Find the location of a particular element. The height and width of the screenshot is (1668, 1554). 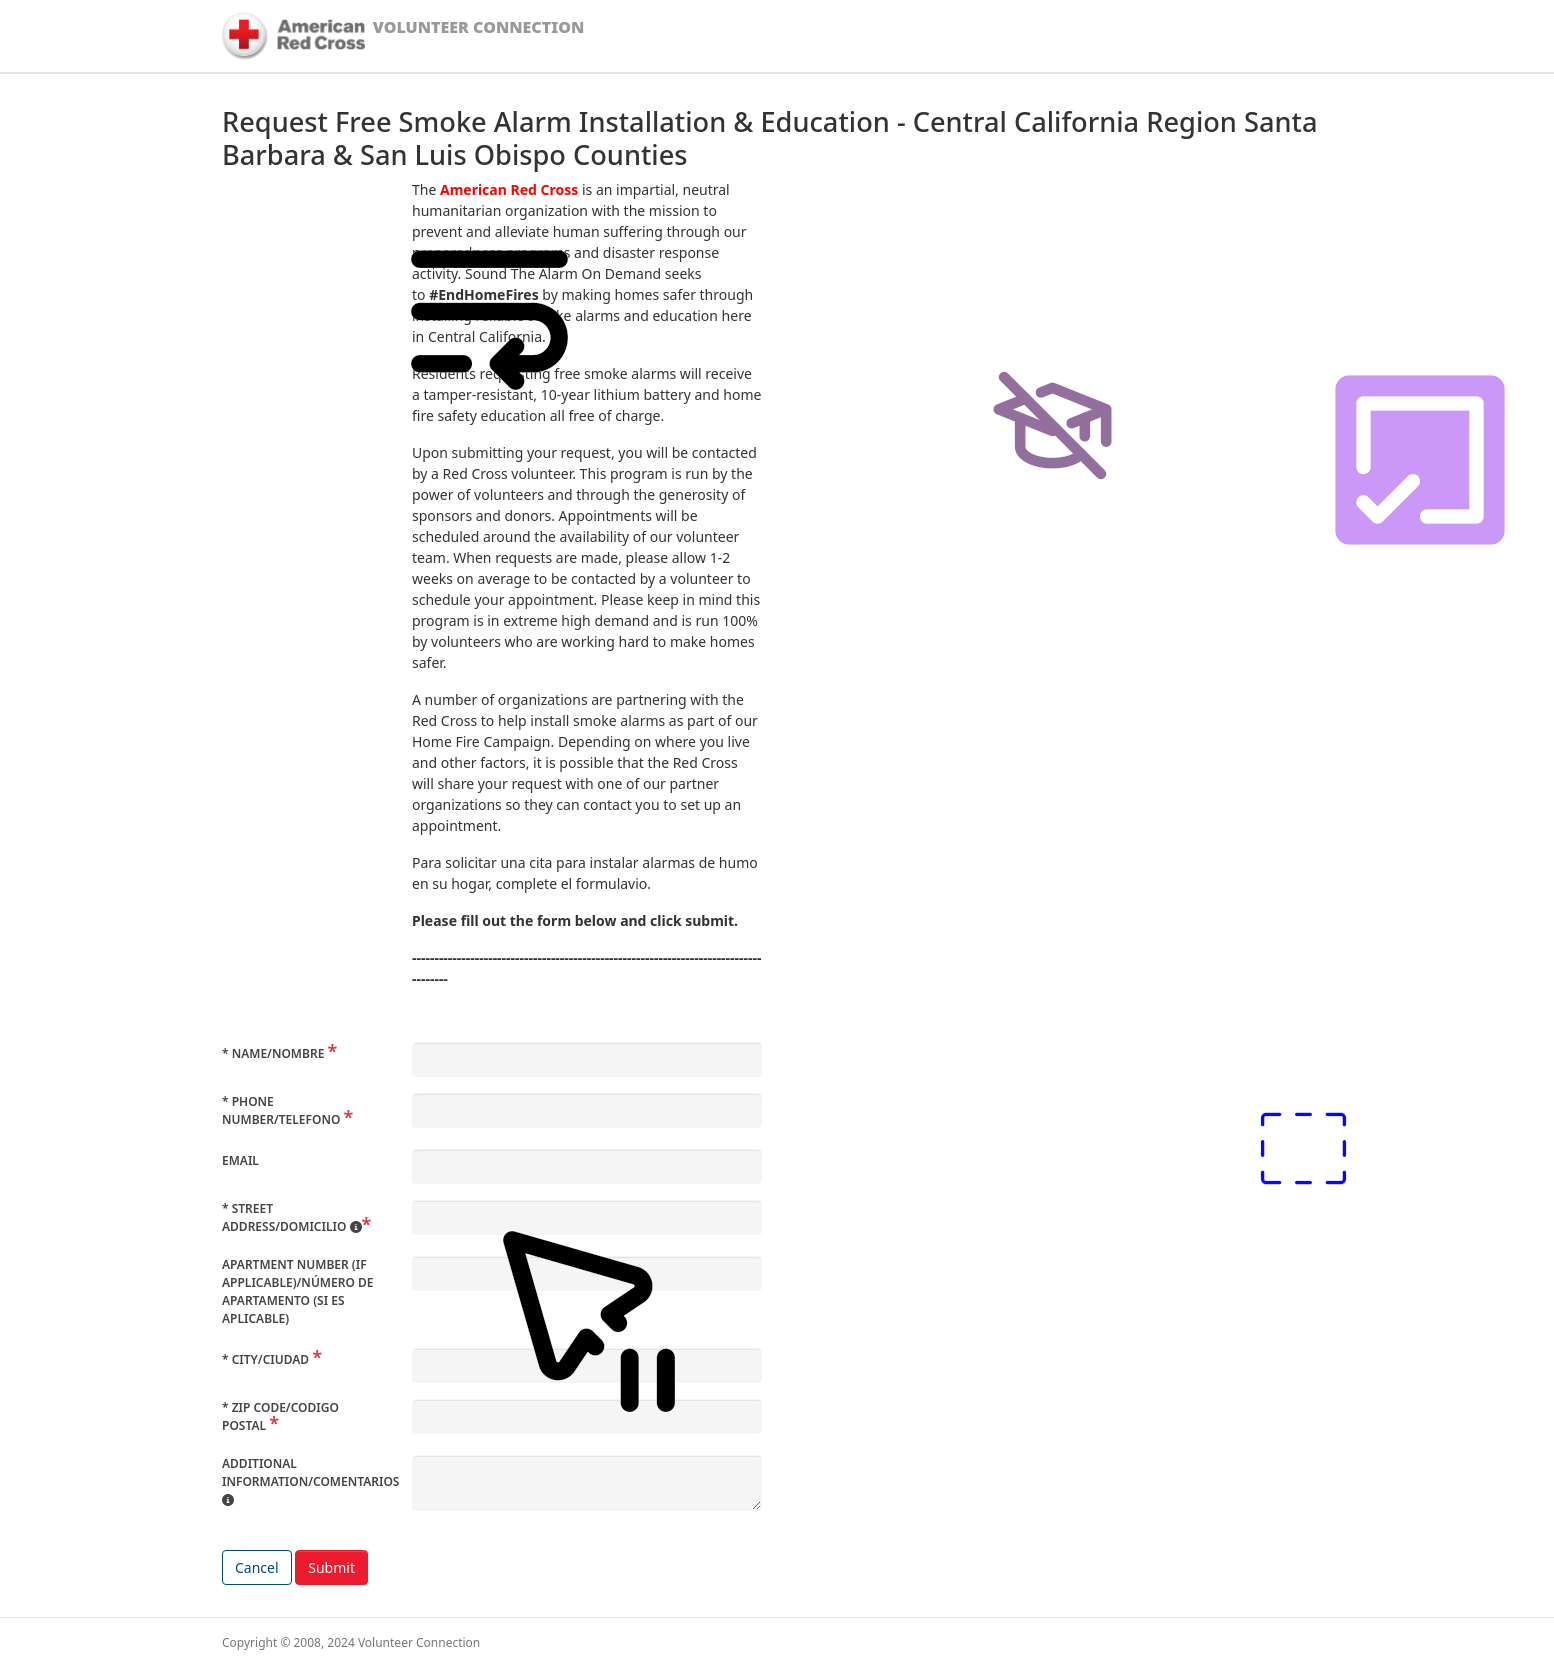

select or define a region is located at coordinates (1303, 1148).